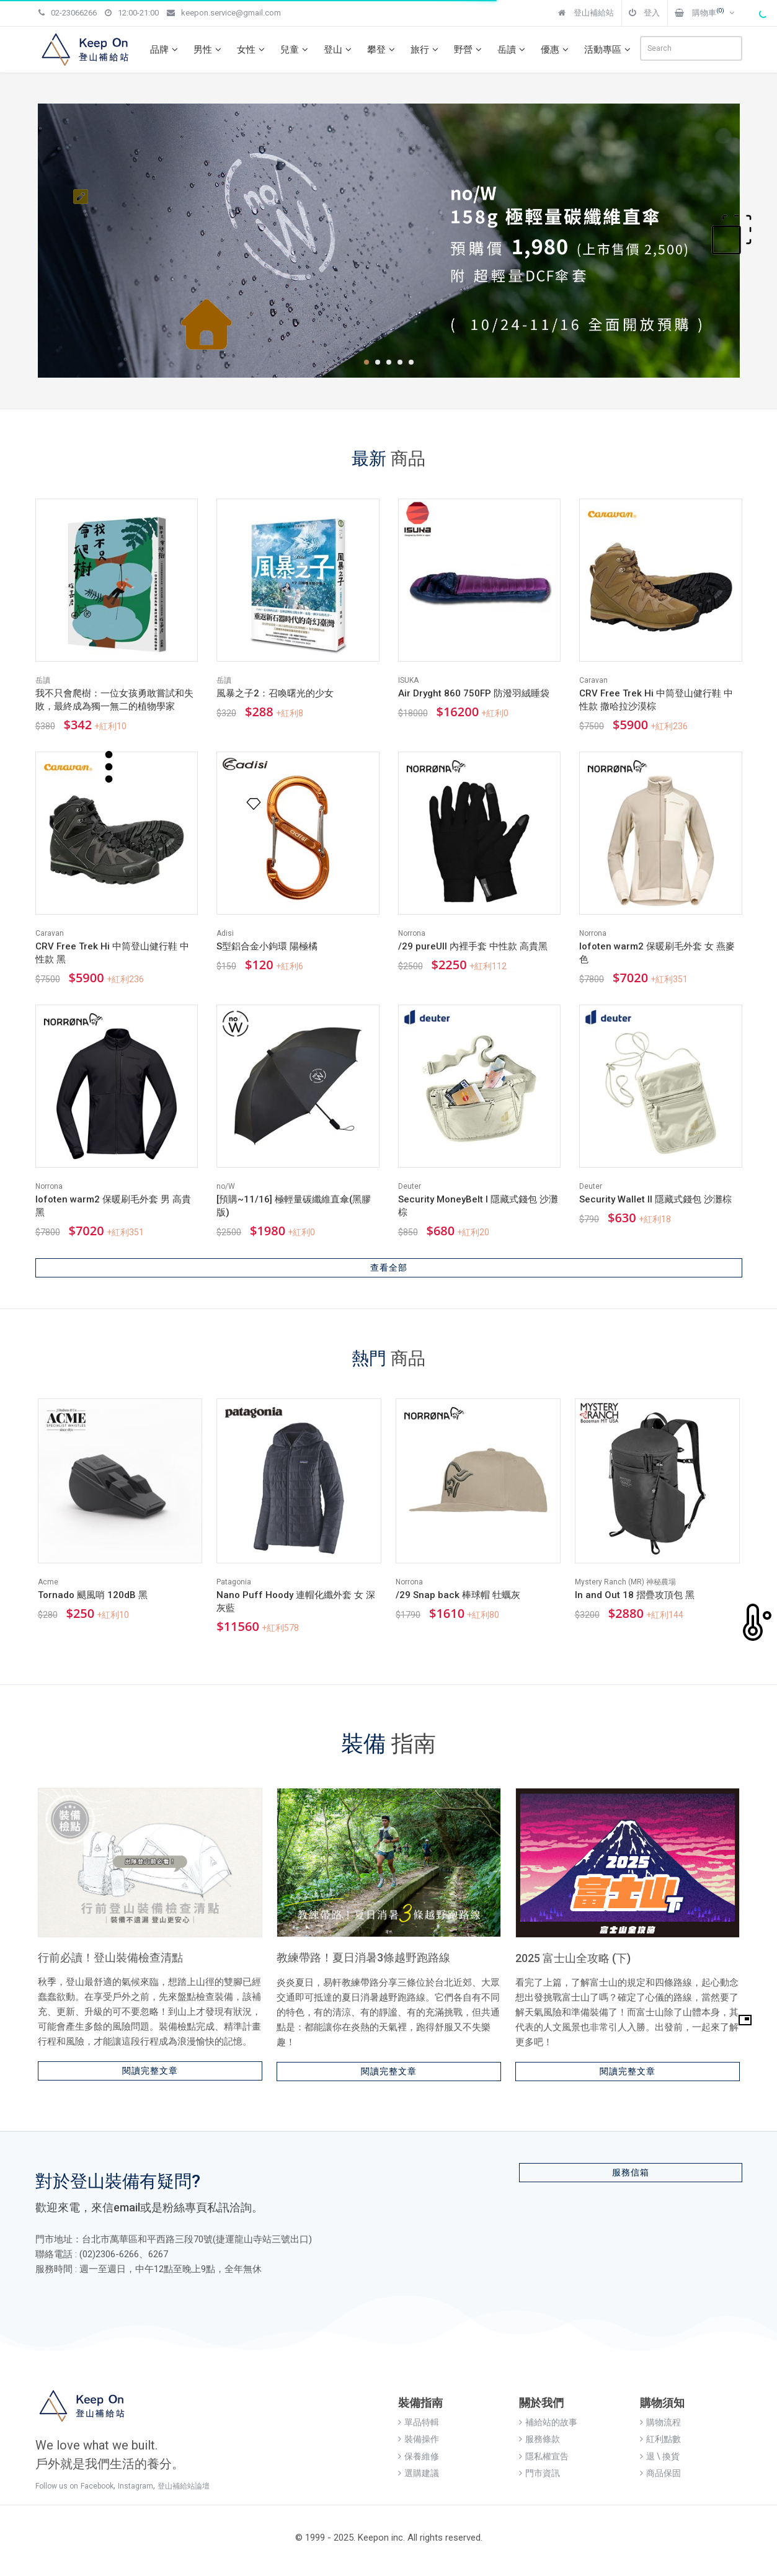 This screenshot has width=777, height=2576. I want to click on navigate to home screen, so click(206, 324).